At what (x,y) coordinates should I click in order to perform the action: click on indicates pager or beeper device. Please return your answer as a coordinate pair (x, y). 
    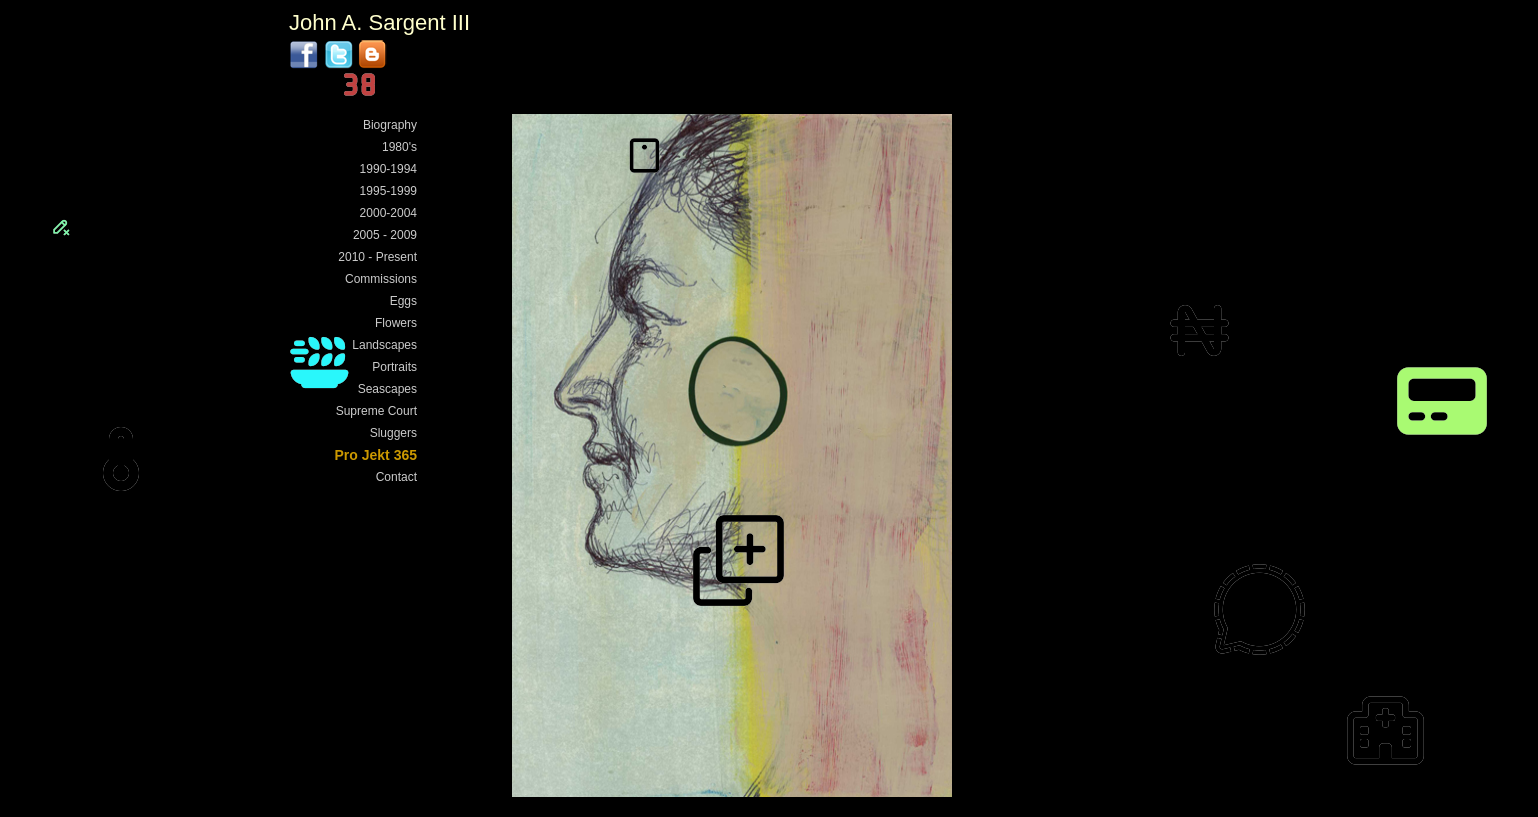
    Looking at the image, I should click on (1442, 401).